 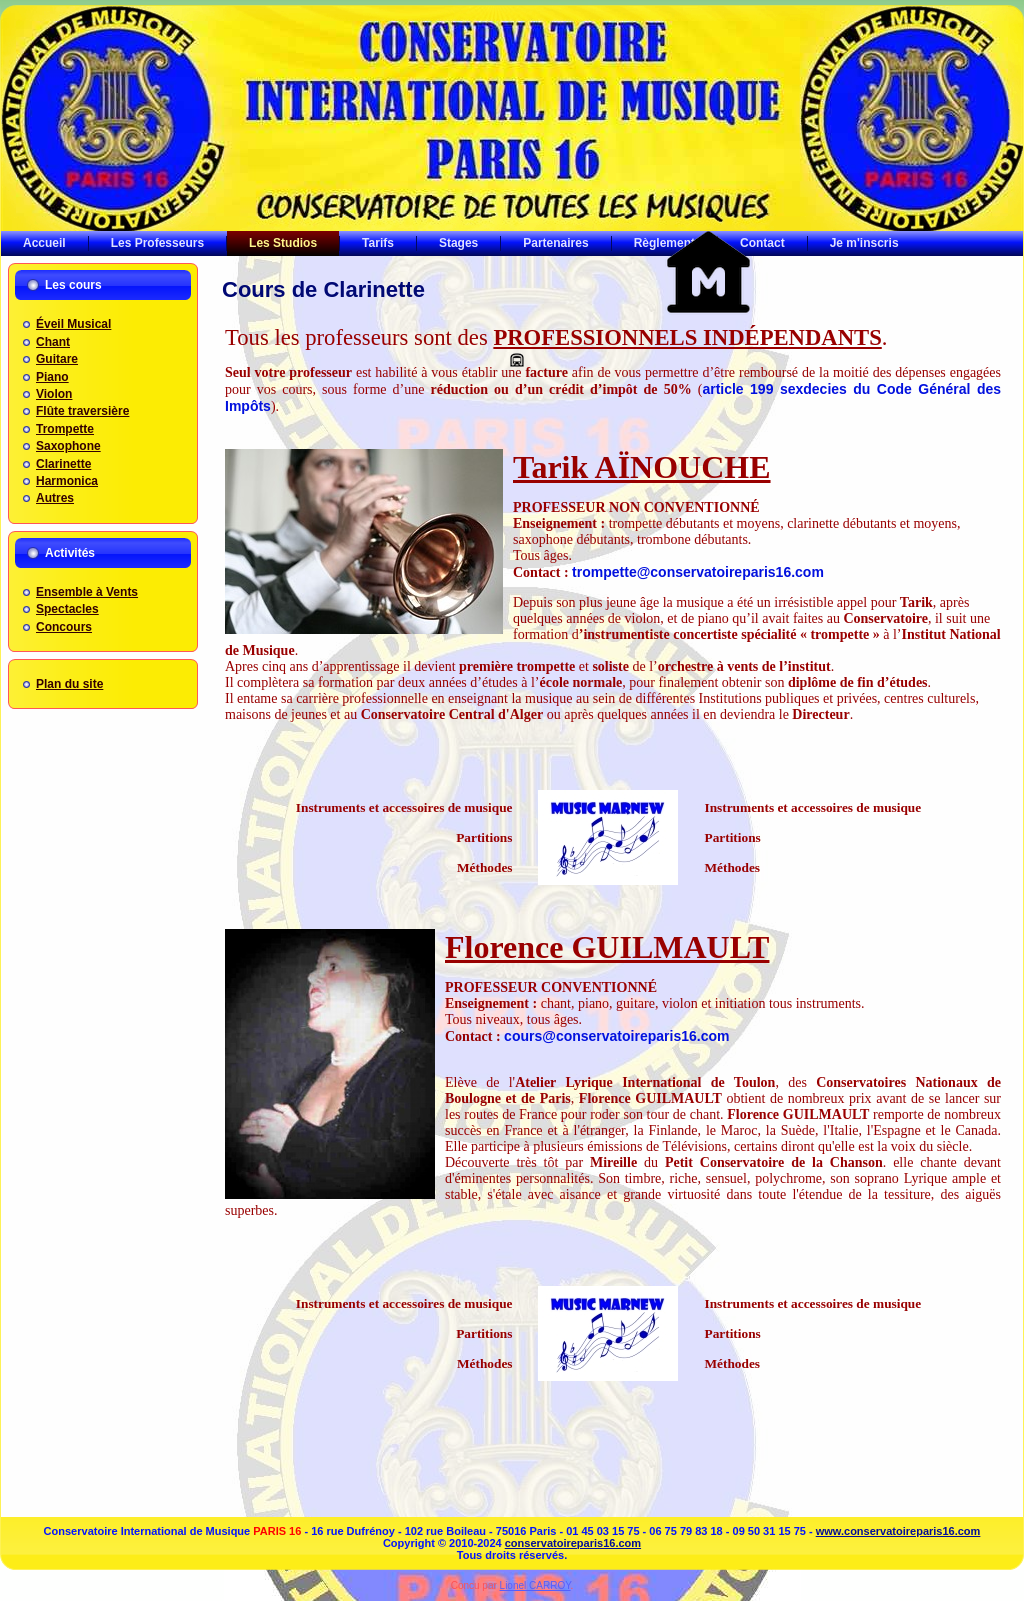 I want to click on view nearby museums on the map, so click(x=708, y=271).